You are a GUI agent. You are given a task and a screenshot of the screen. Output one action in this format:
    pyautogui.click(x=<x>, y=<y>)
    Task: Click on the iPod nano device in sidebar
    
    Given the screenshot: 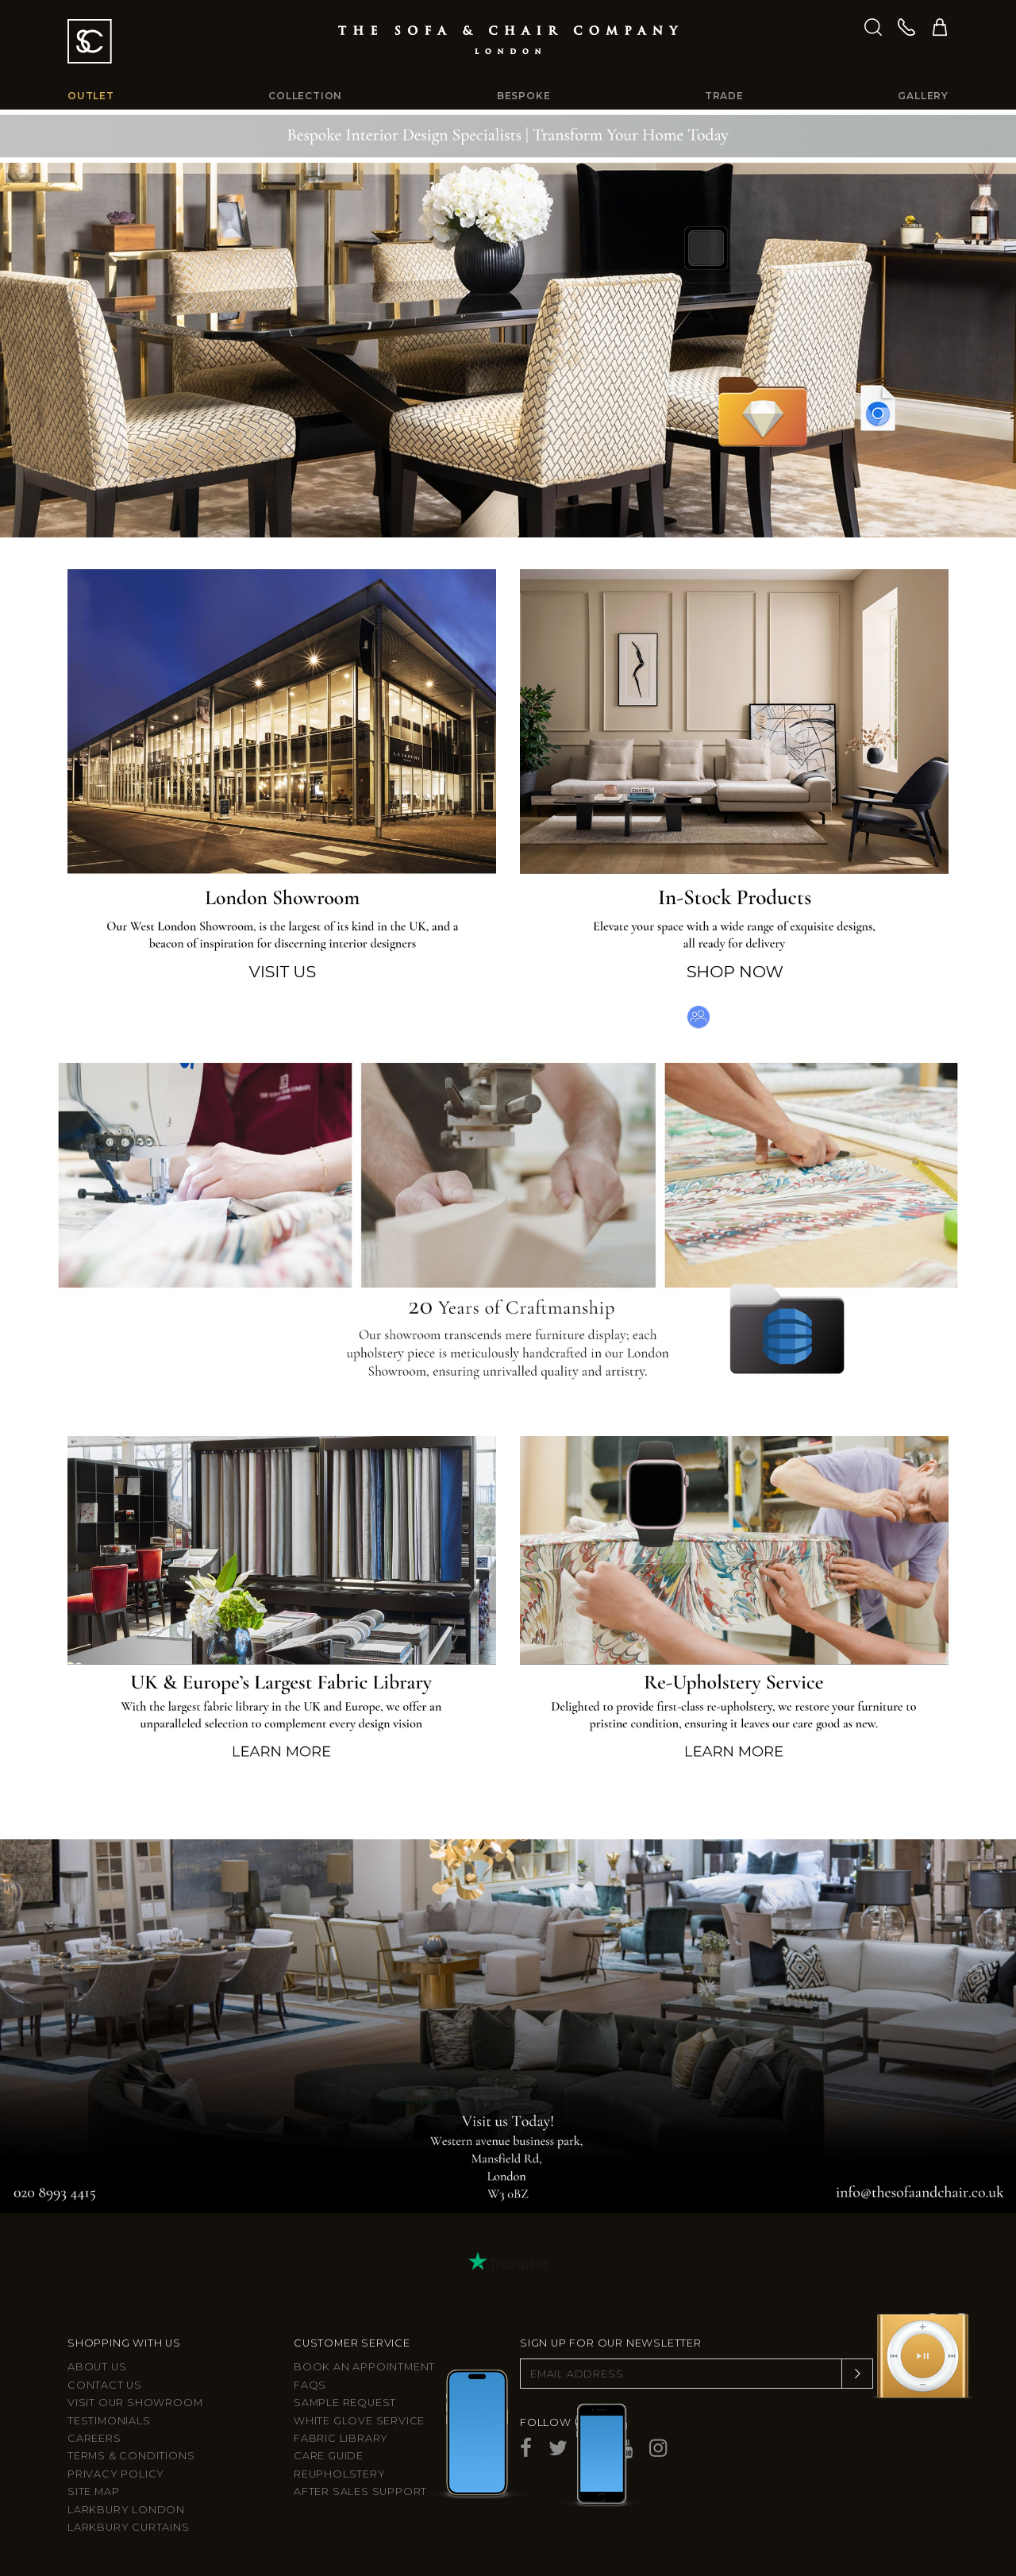 What is the action you would take?
    pyautogui.click(x=706, y=248)
    